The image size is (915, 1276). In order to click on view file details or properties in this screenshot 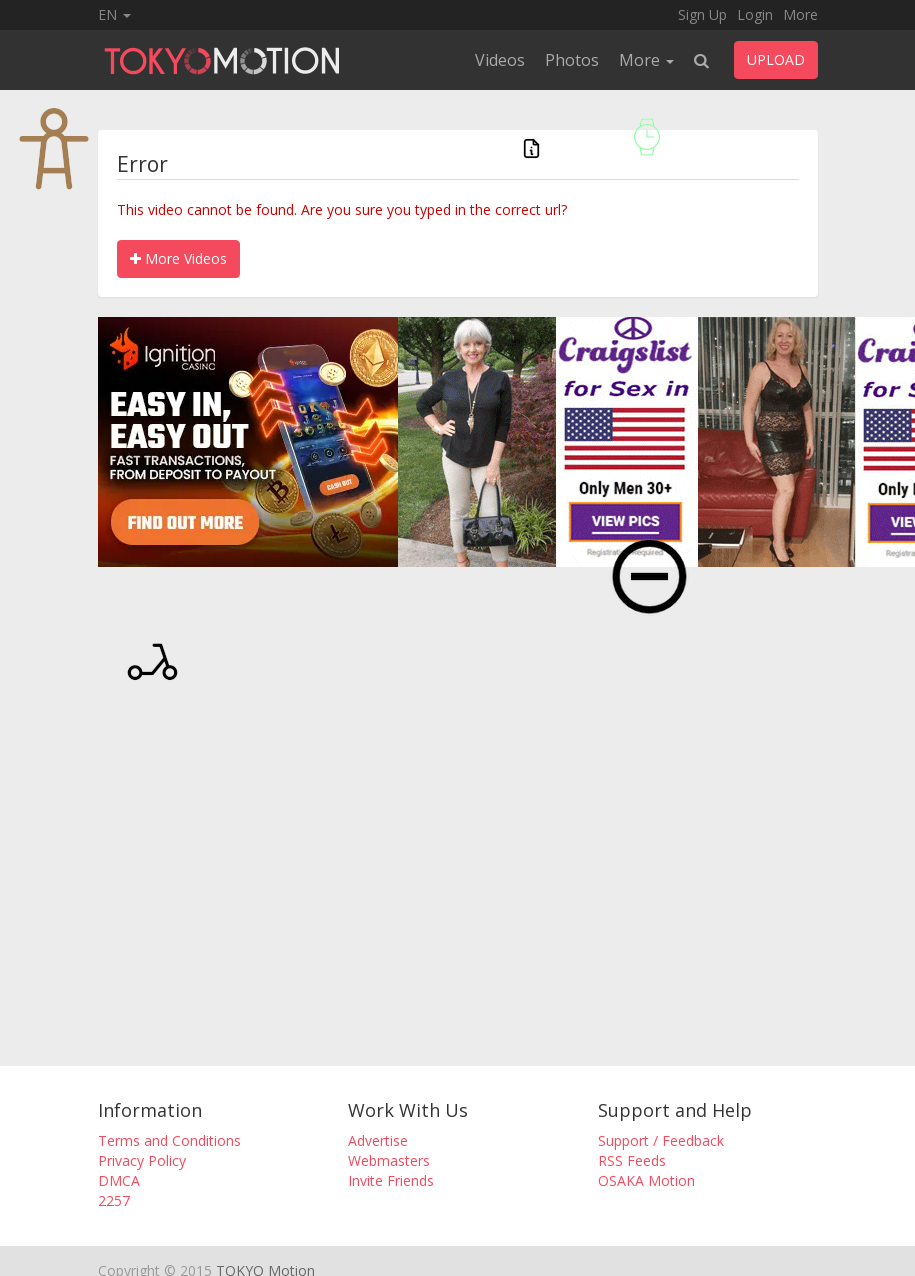, I will do `click(531, 148)`.